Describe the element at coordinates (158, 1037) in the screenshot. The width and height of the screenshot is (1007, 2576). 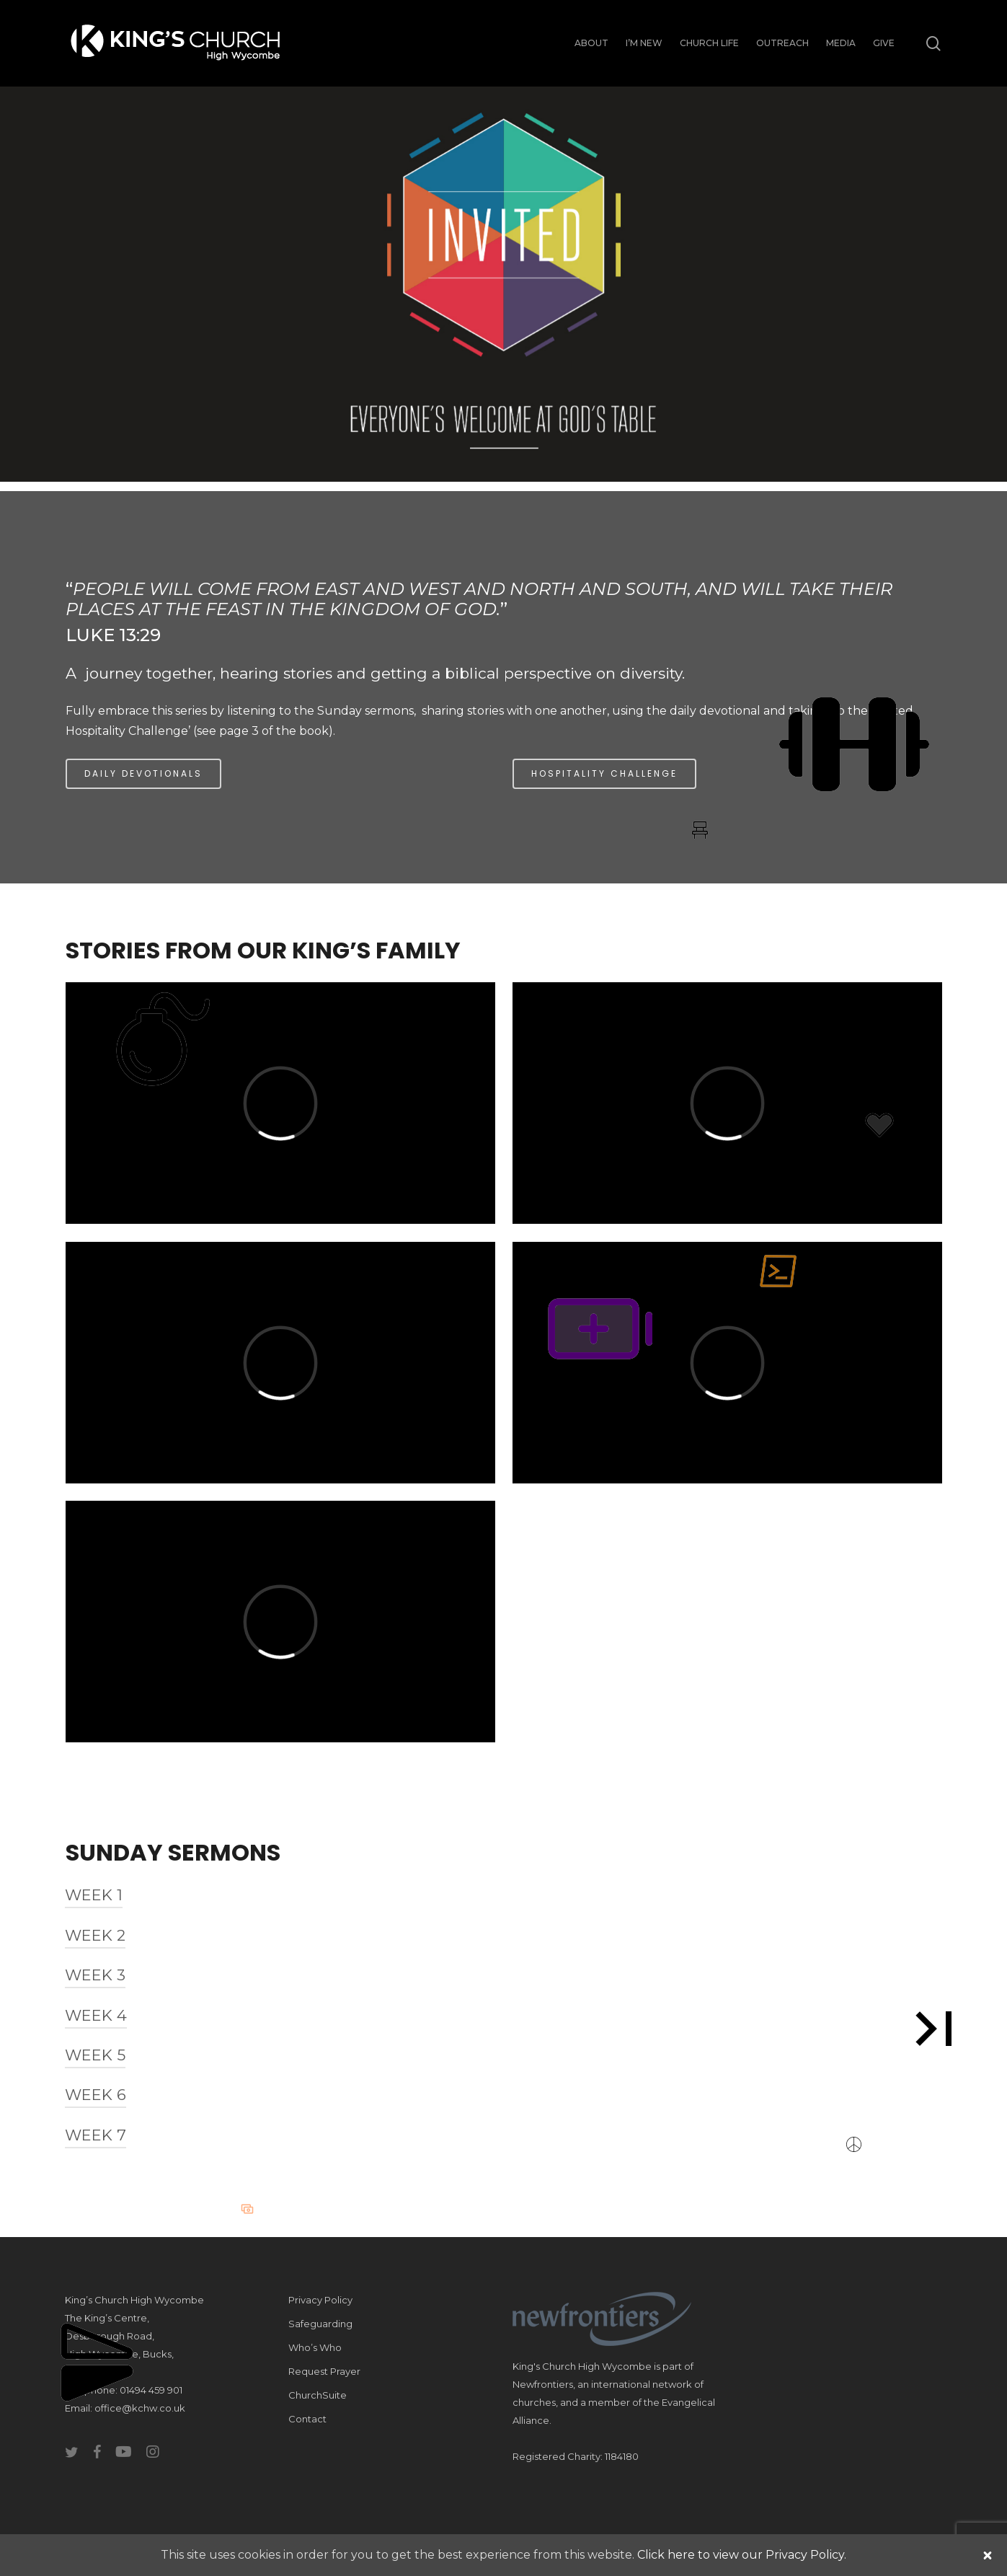
I see `indicates a destructive or dangerous action` at that location.